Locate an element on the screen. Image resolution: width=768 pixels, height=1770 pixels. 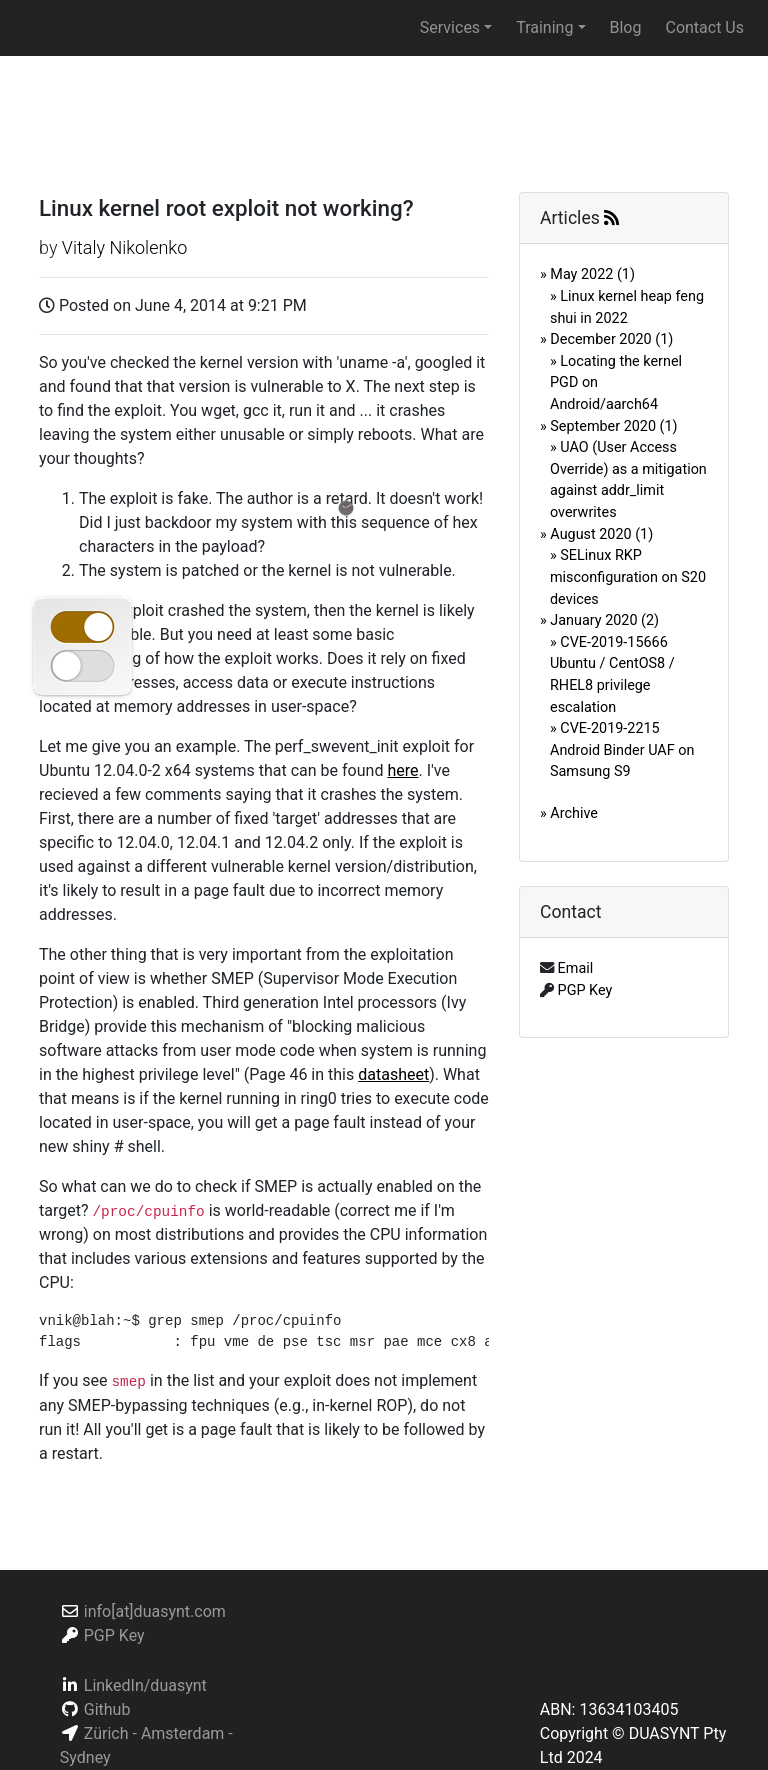
open unity tweak tool settings is located at coordinates (82, 646).